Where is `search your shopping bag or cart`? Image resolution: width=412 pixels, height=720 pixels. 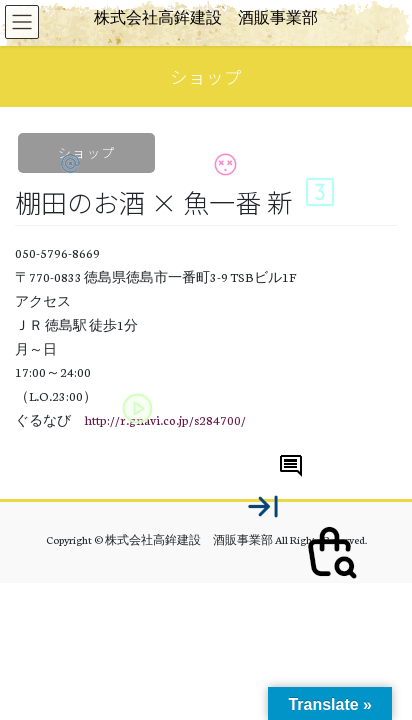
search your shopping bag or cart is located at coordinates (329, 551).